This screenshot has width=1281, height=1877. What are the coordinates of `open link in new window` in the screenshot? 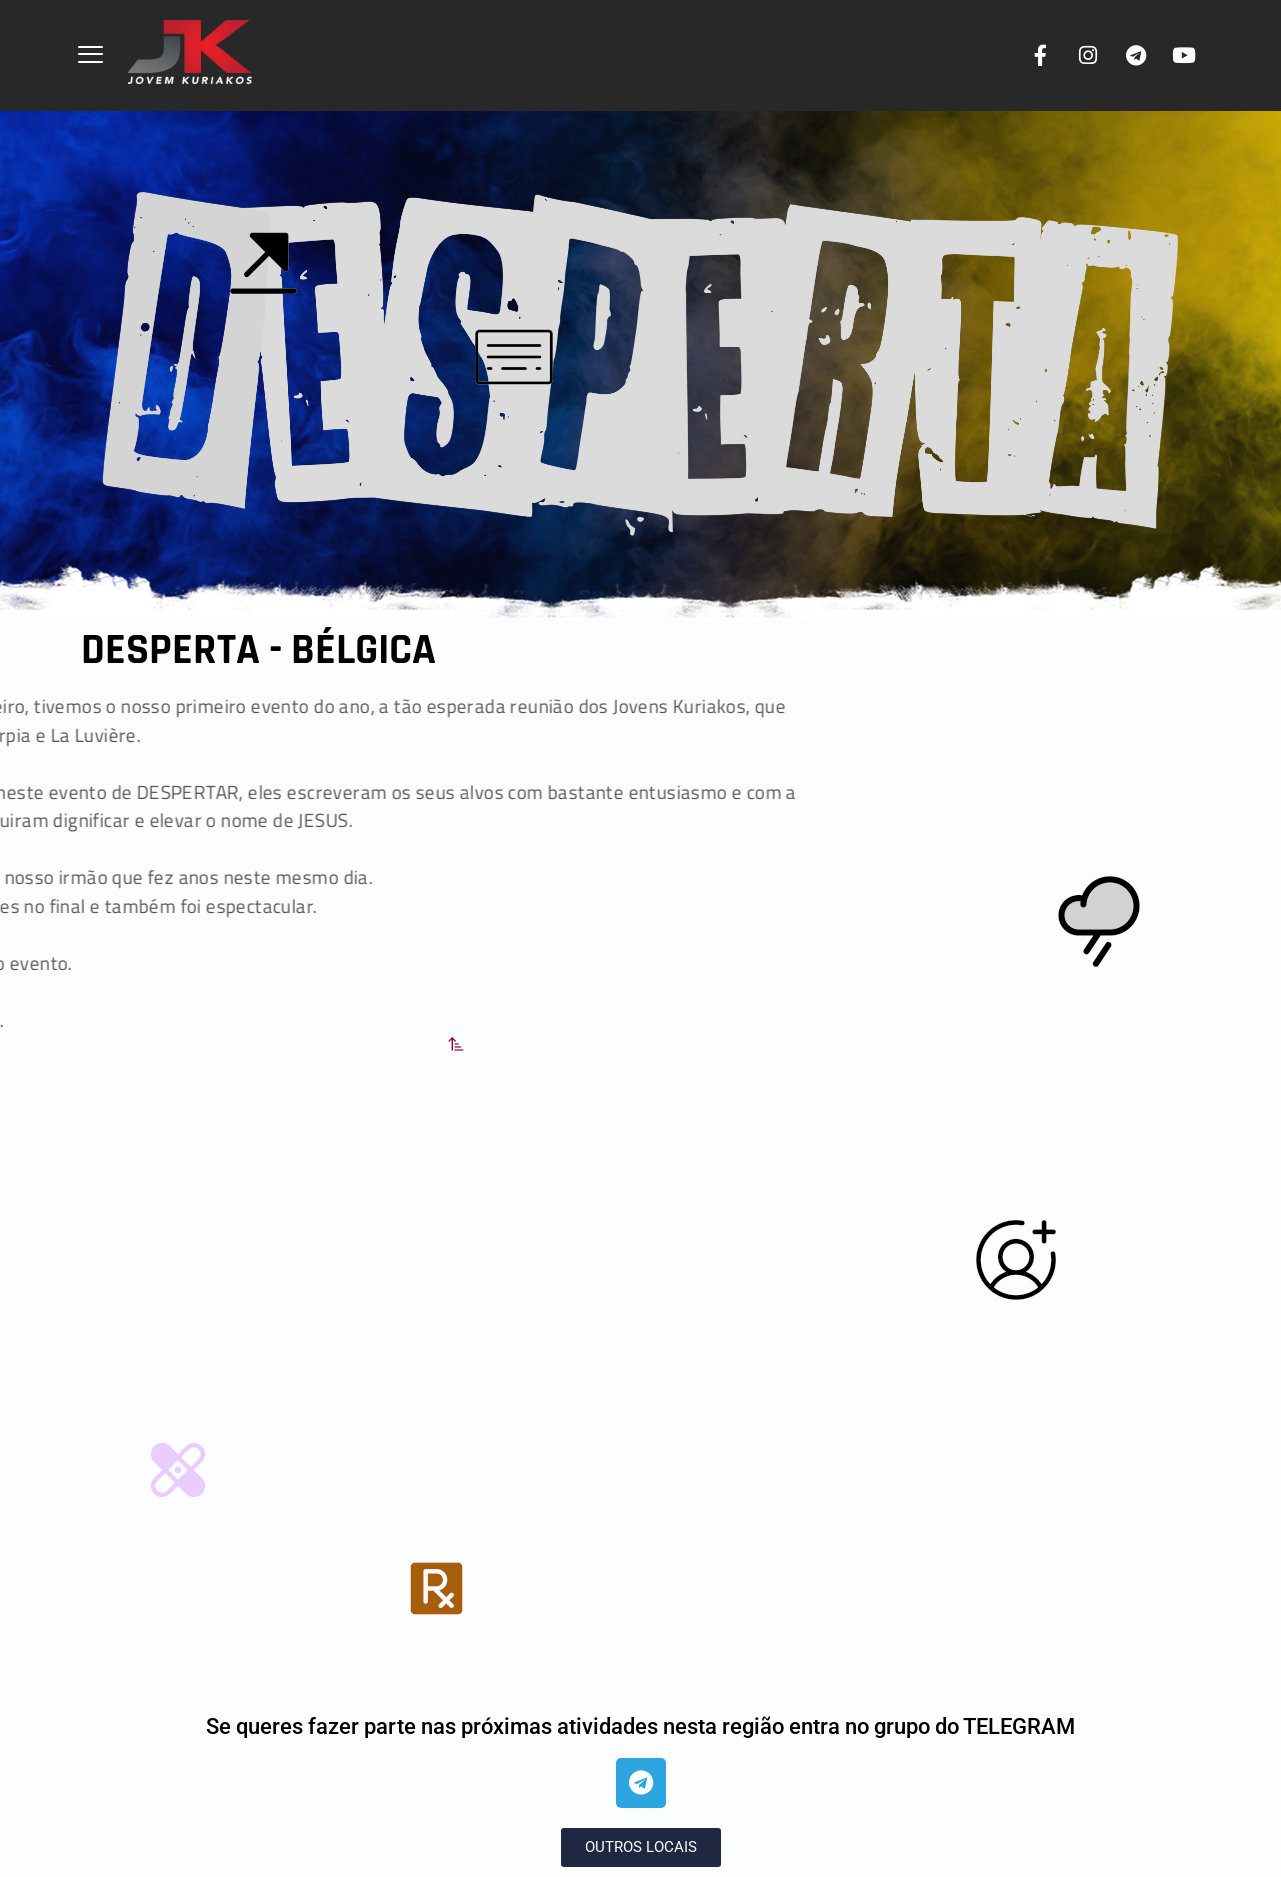 It's located at (263, 260).